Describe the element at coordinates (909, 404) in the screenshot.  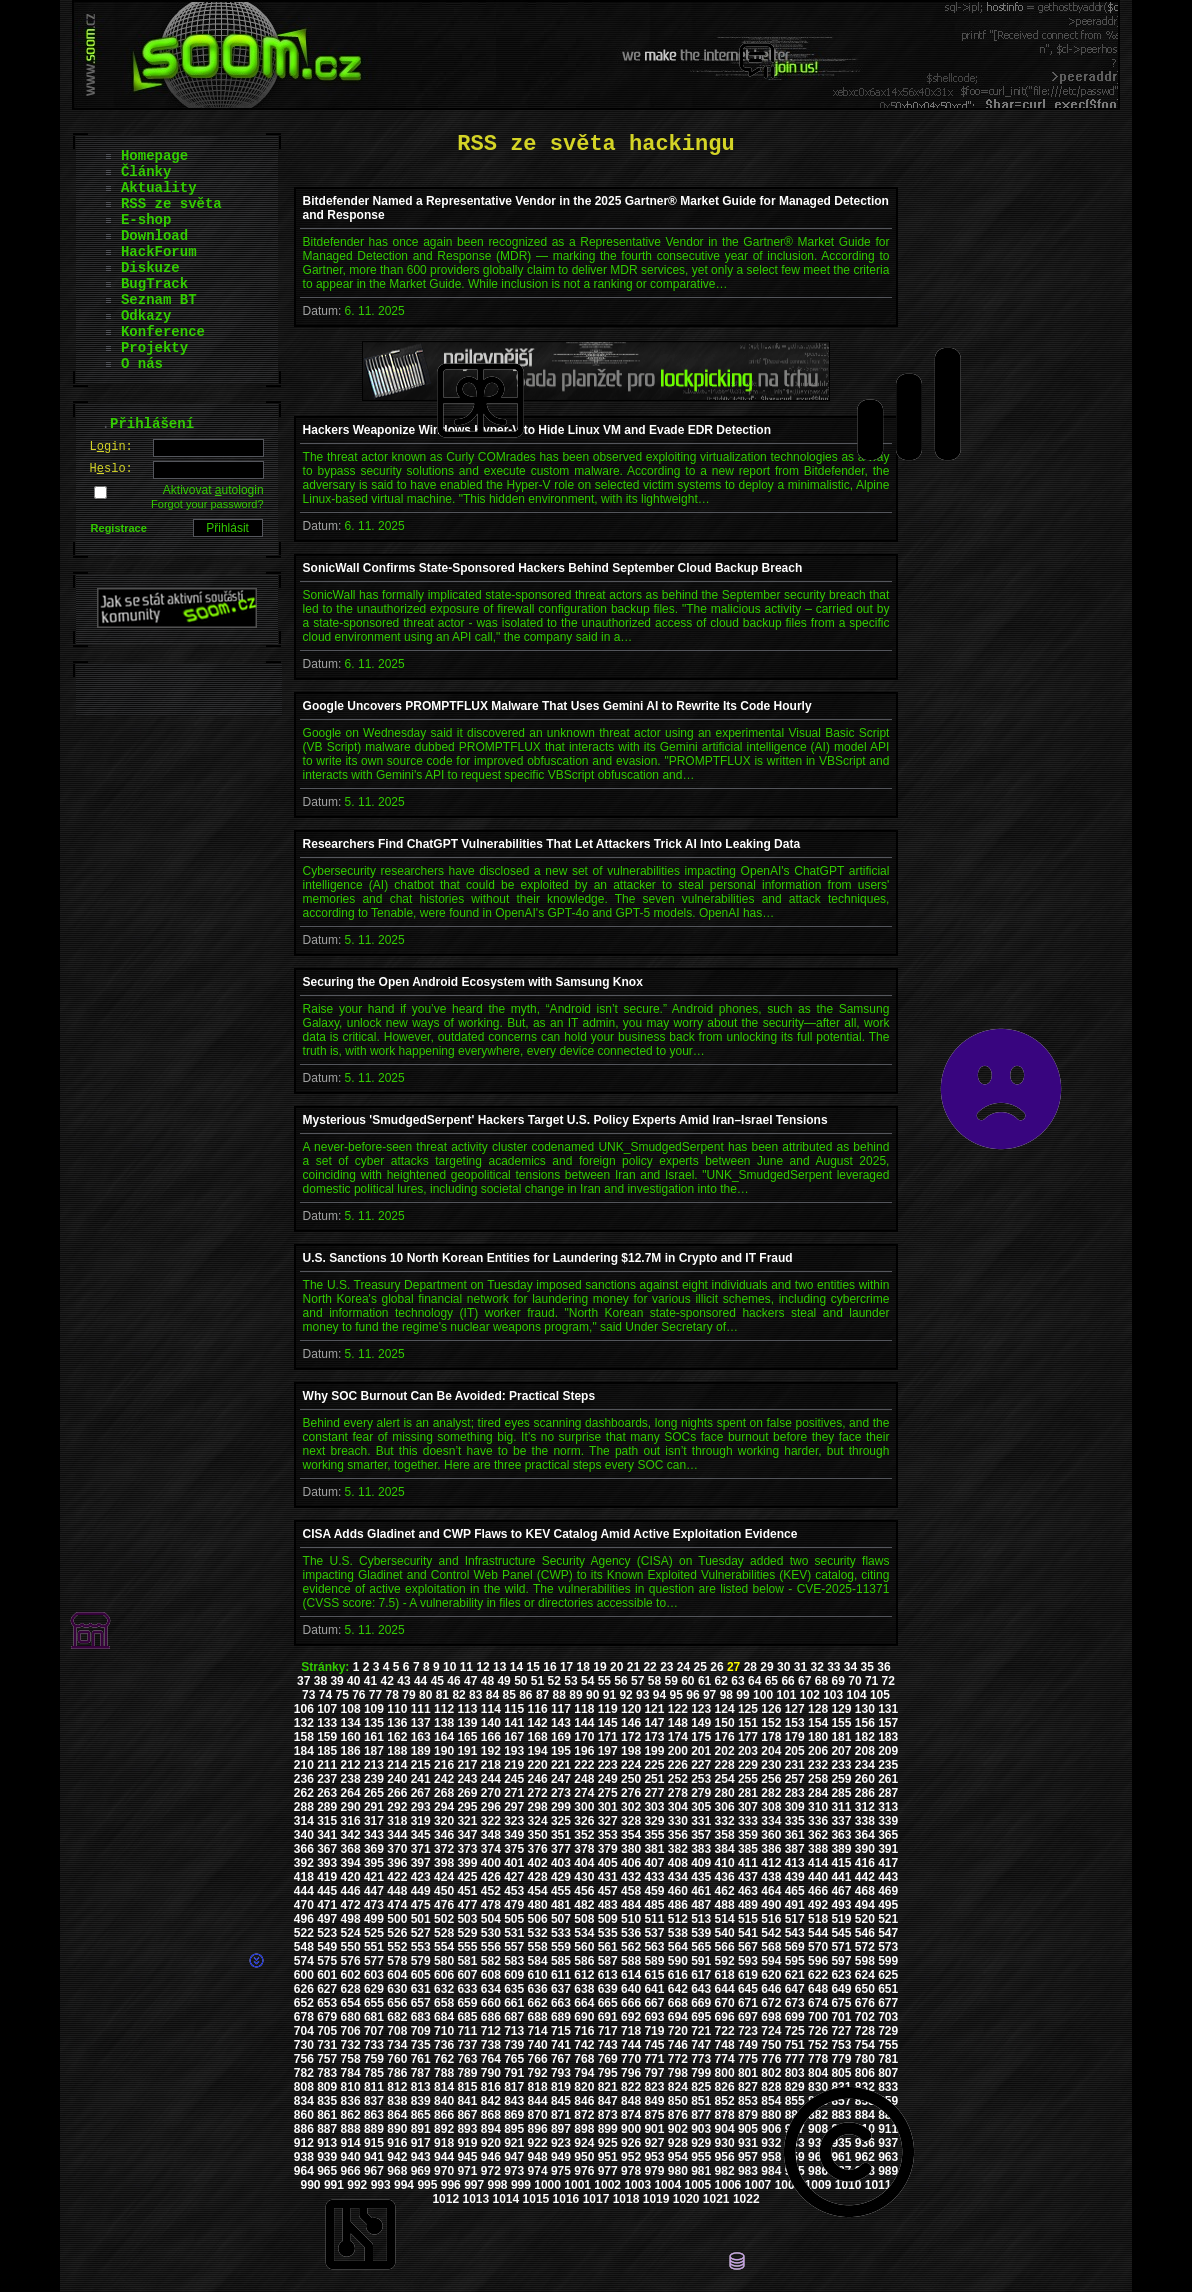
I see `view analytics or statistics` at that location.